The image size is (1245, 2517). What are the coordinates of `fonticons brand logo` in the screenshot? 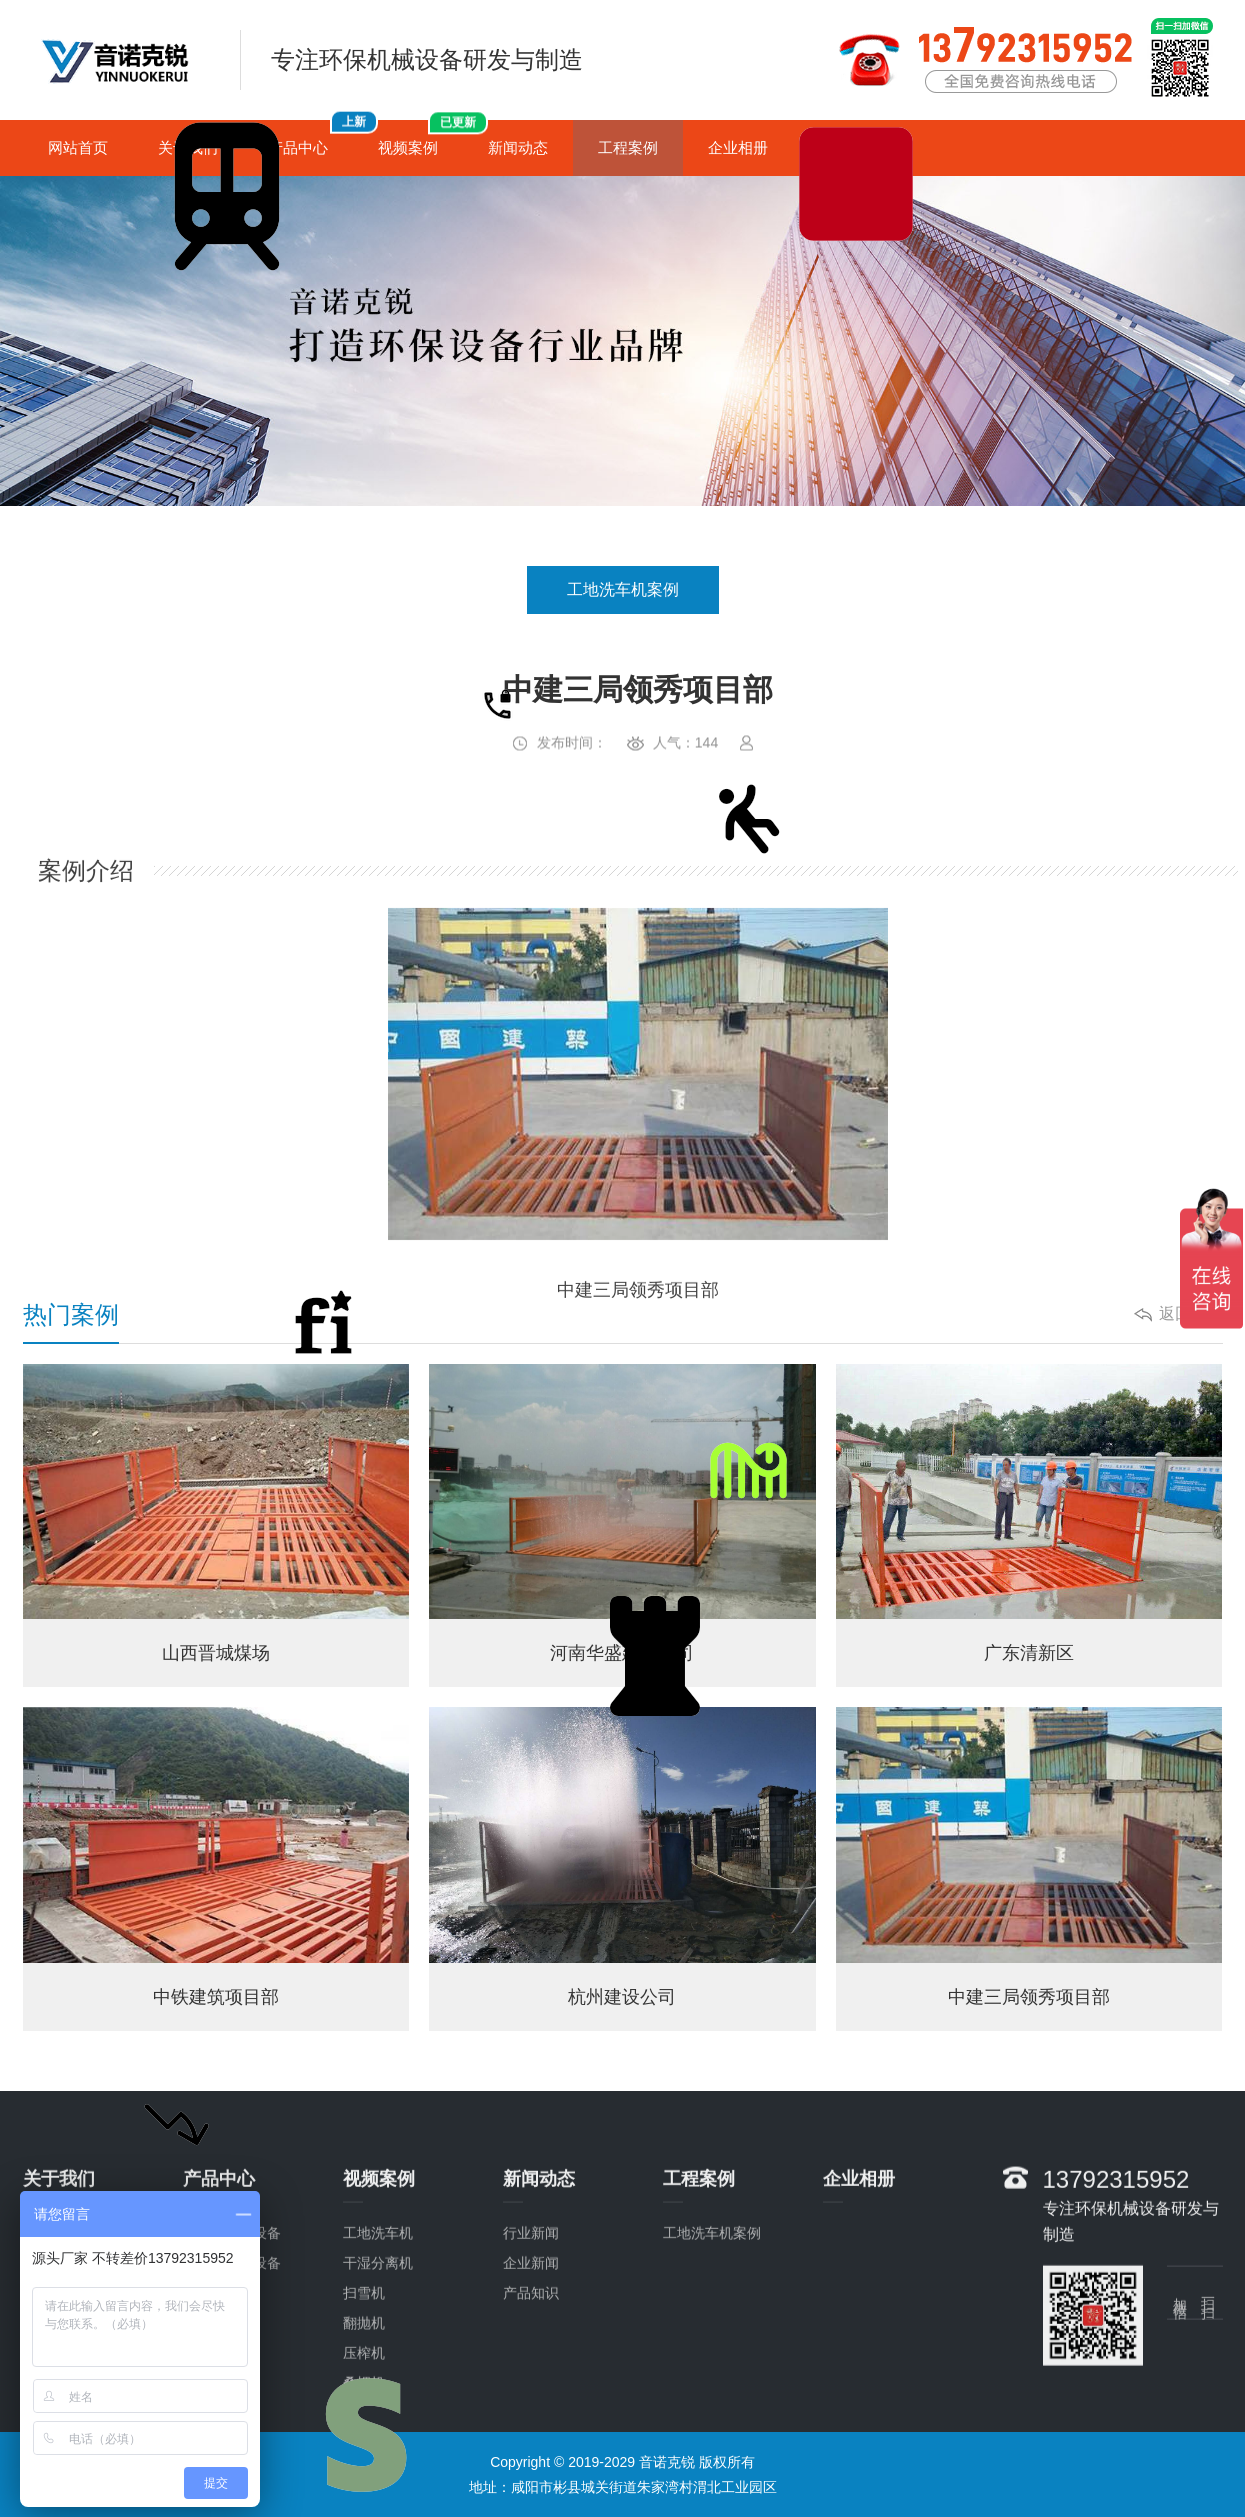 It's located at (323, 1320).